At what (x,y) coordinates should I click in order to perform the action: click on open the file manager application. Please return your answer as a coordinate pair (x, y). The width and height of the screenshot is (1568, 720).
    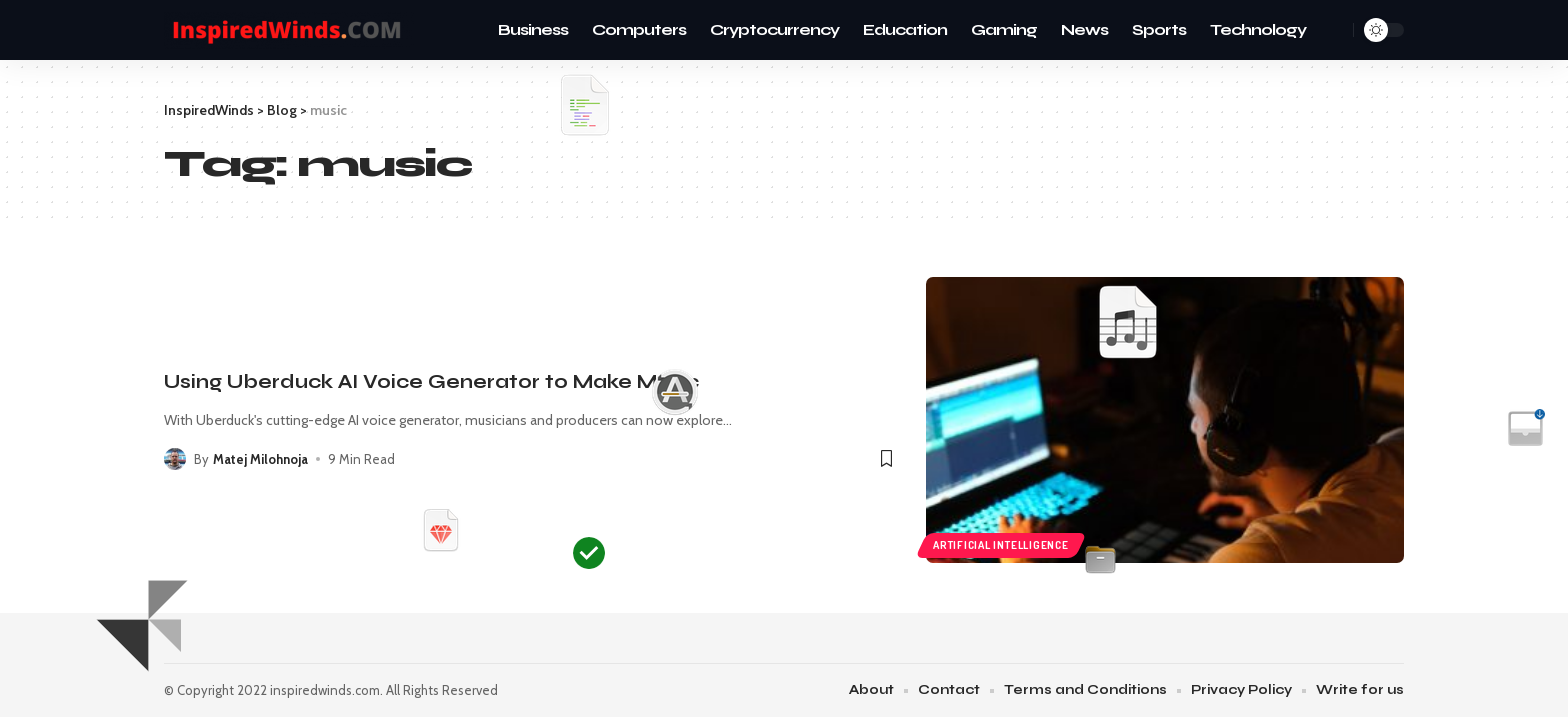
    Looking at the image, I should click on (1100, 559).